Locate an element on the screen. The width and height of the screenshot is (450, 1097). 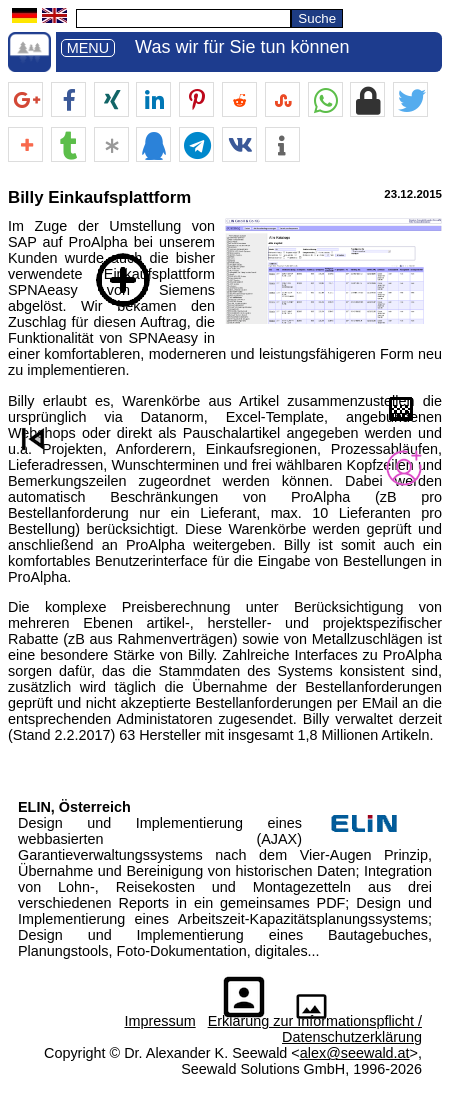
switch to portrait orientation mode is located at coordinates (244, 997).